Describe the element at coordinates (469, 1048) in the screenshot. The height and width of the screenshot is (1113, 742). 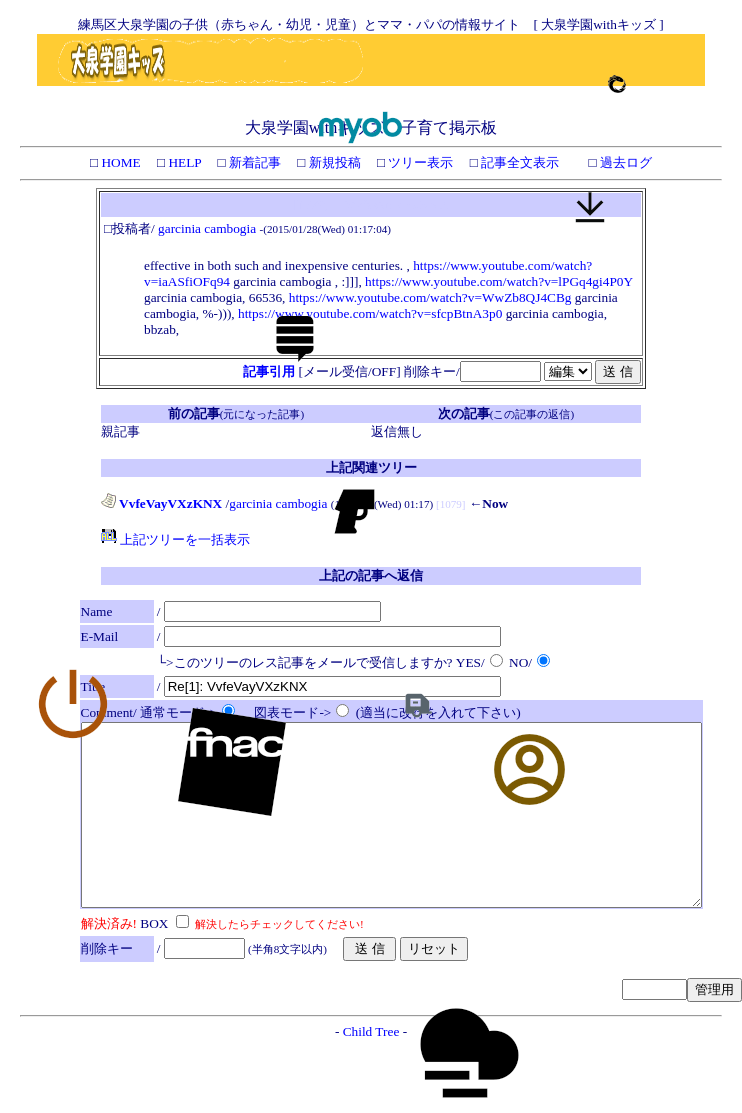
I see `indicates windy weather conditions` at that location.